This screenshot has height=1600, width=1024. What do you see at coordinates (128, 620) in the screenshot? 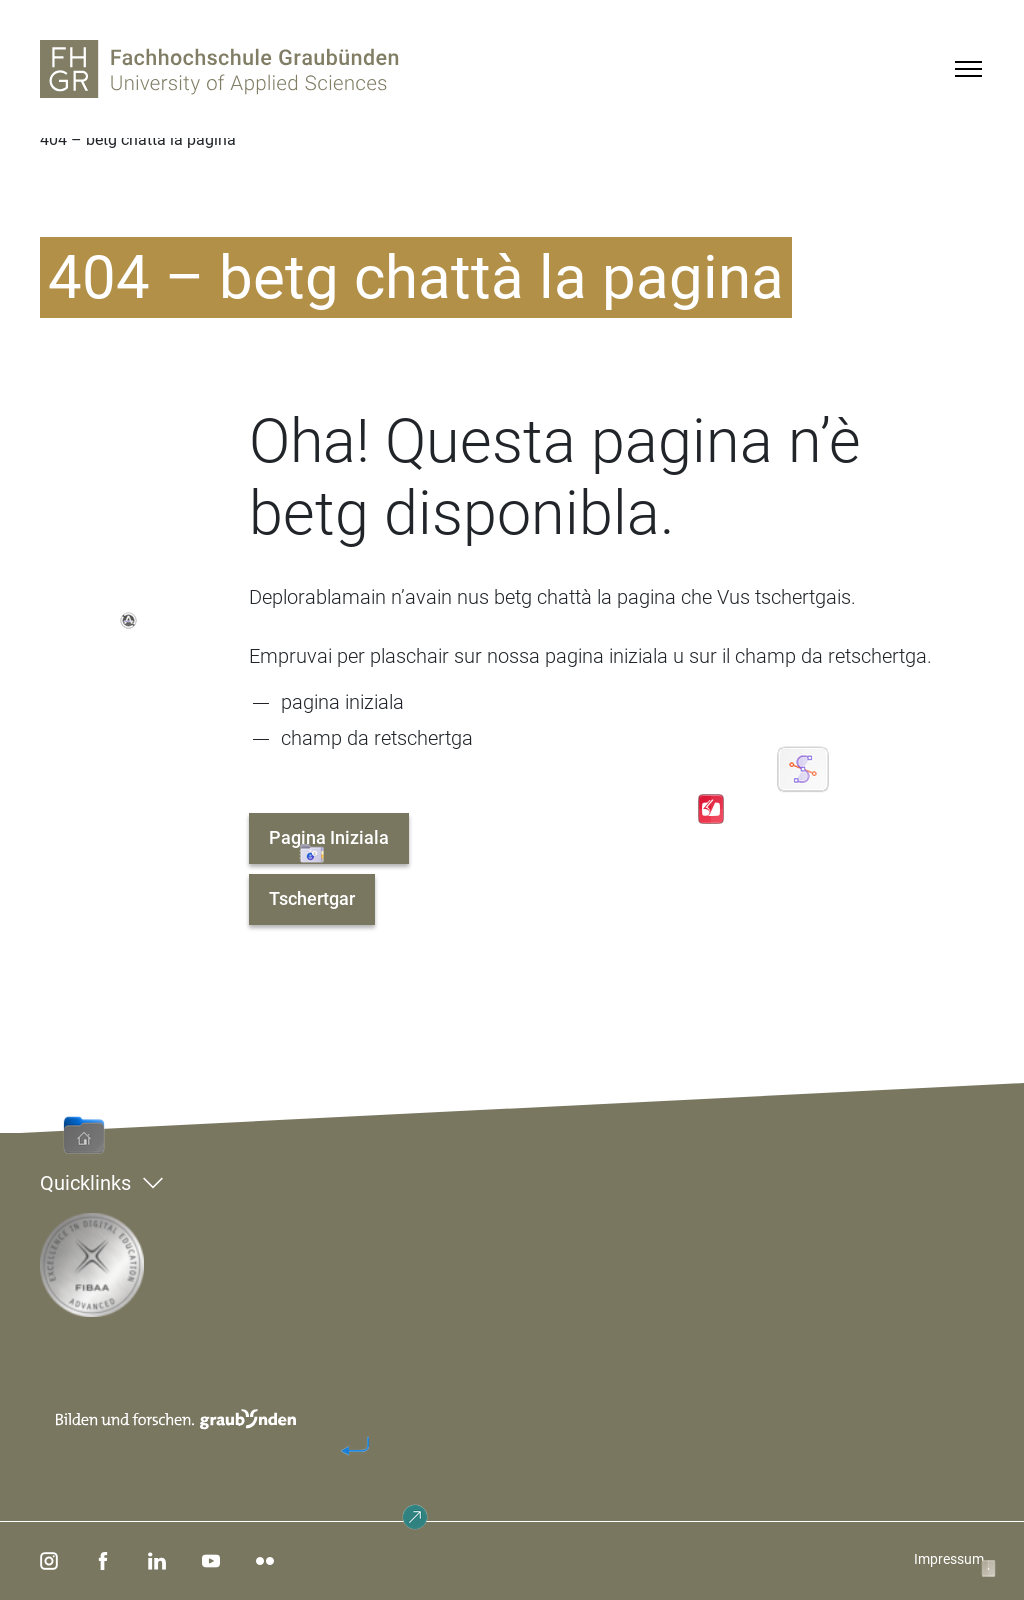
I see `open the software update manager` at bounding box center [128, 620].